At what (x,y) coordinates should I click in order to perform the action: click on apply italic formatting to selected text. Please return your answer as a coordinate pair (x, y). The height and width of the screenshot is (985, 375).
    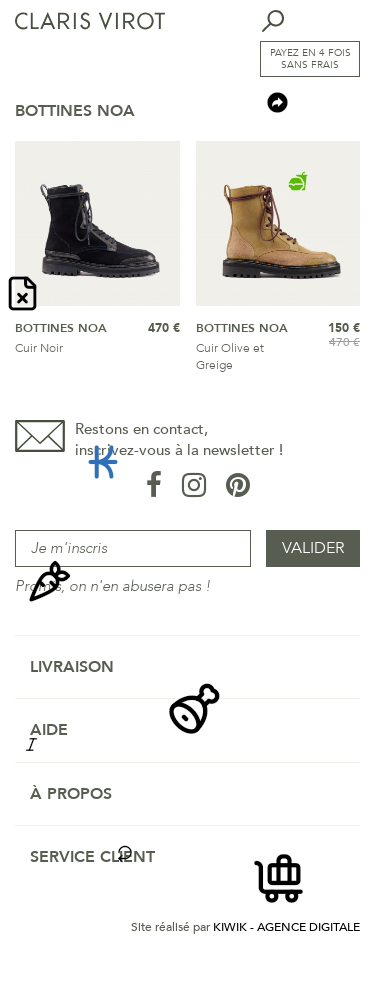
    Looking at the image, I should click on (31, 744).